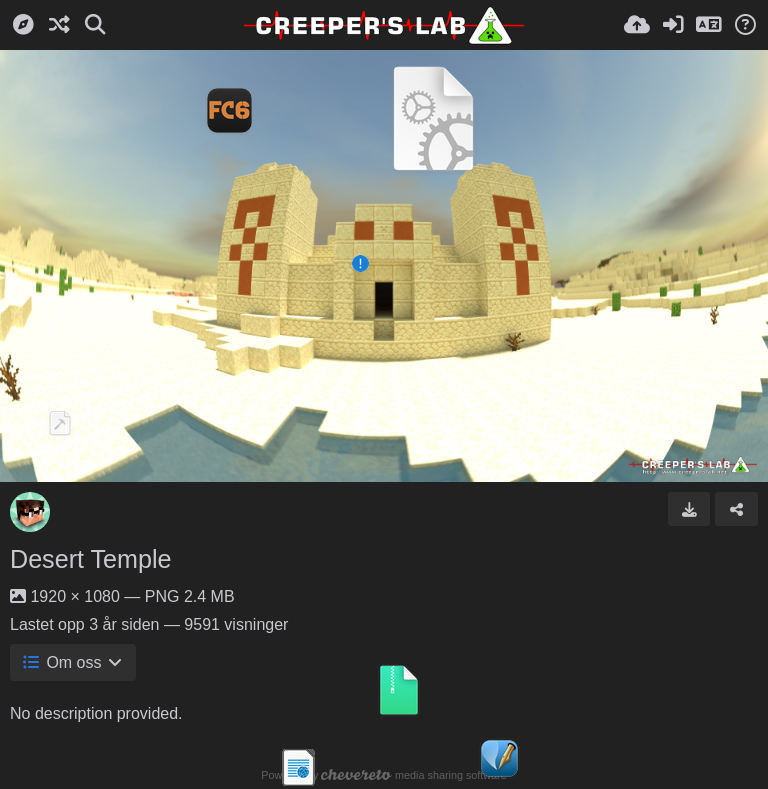  Describe the element at coordinates (60, 423) in the screenshot. I see `a makefile or build configuration file` at that location.